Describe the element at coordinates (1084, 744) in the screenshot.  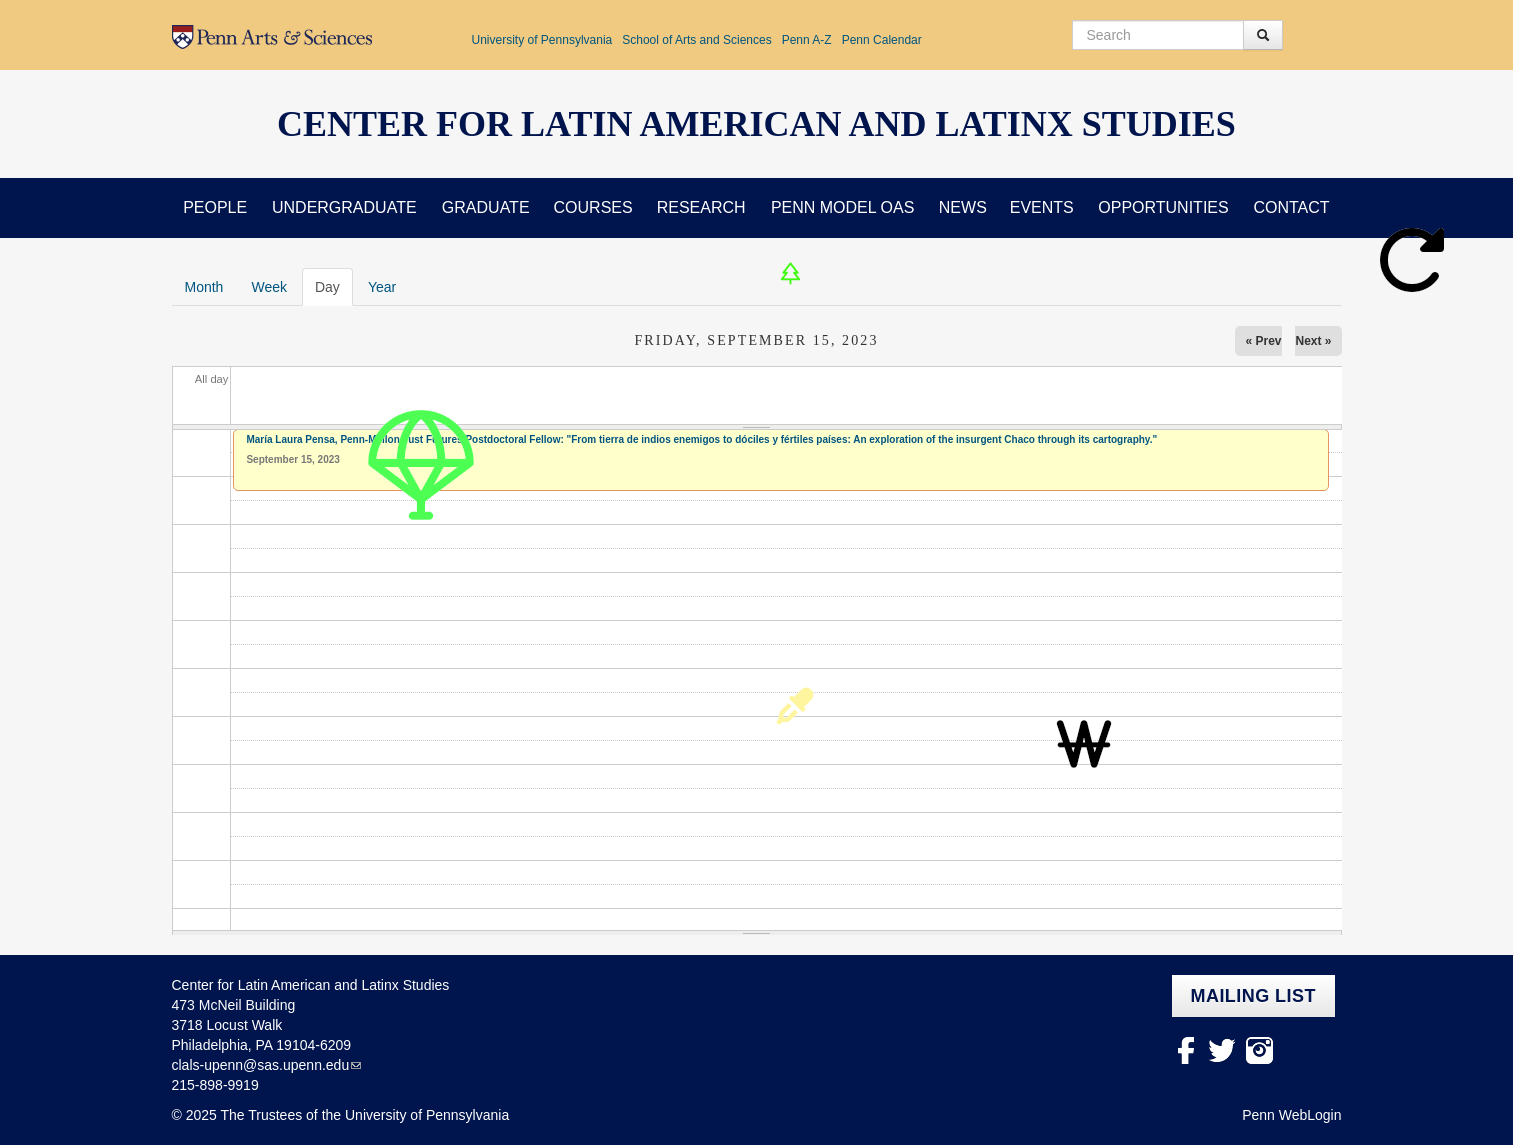
I see `south korean won currency symbol` at that location.